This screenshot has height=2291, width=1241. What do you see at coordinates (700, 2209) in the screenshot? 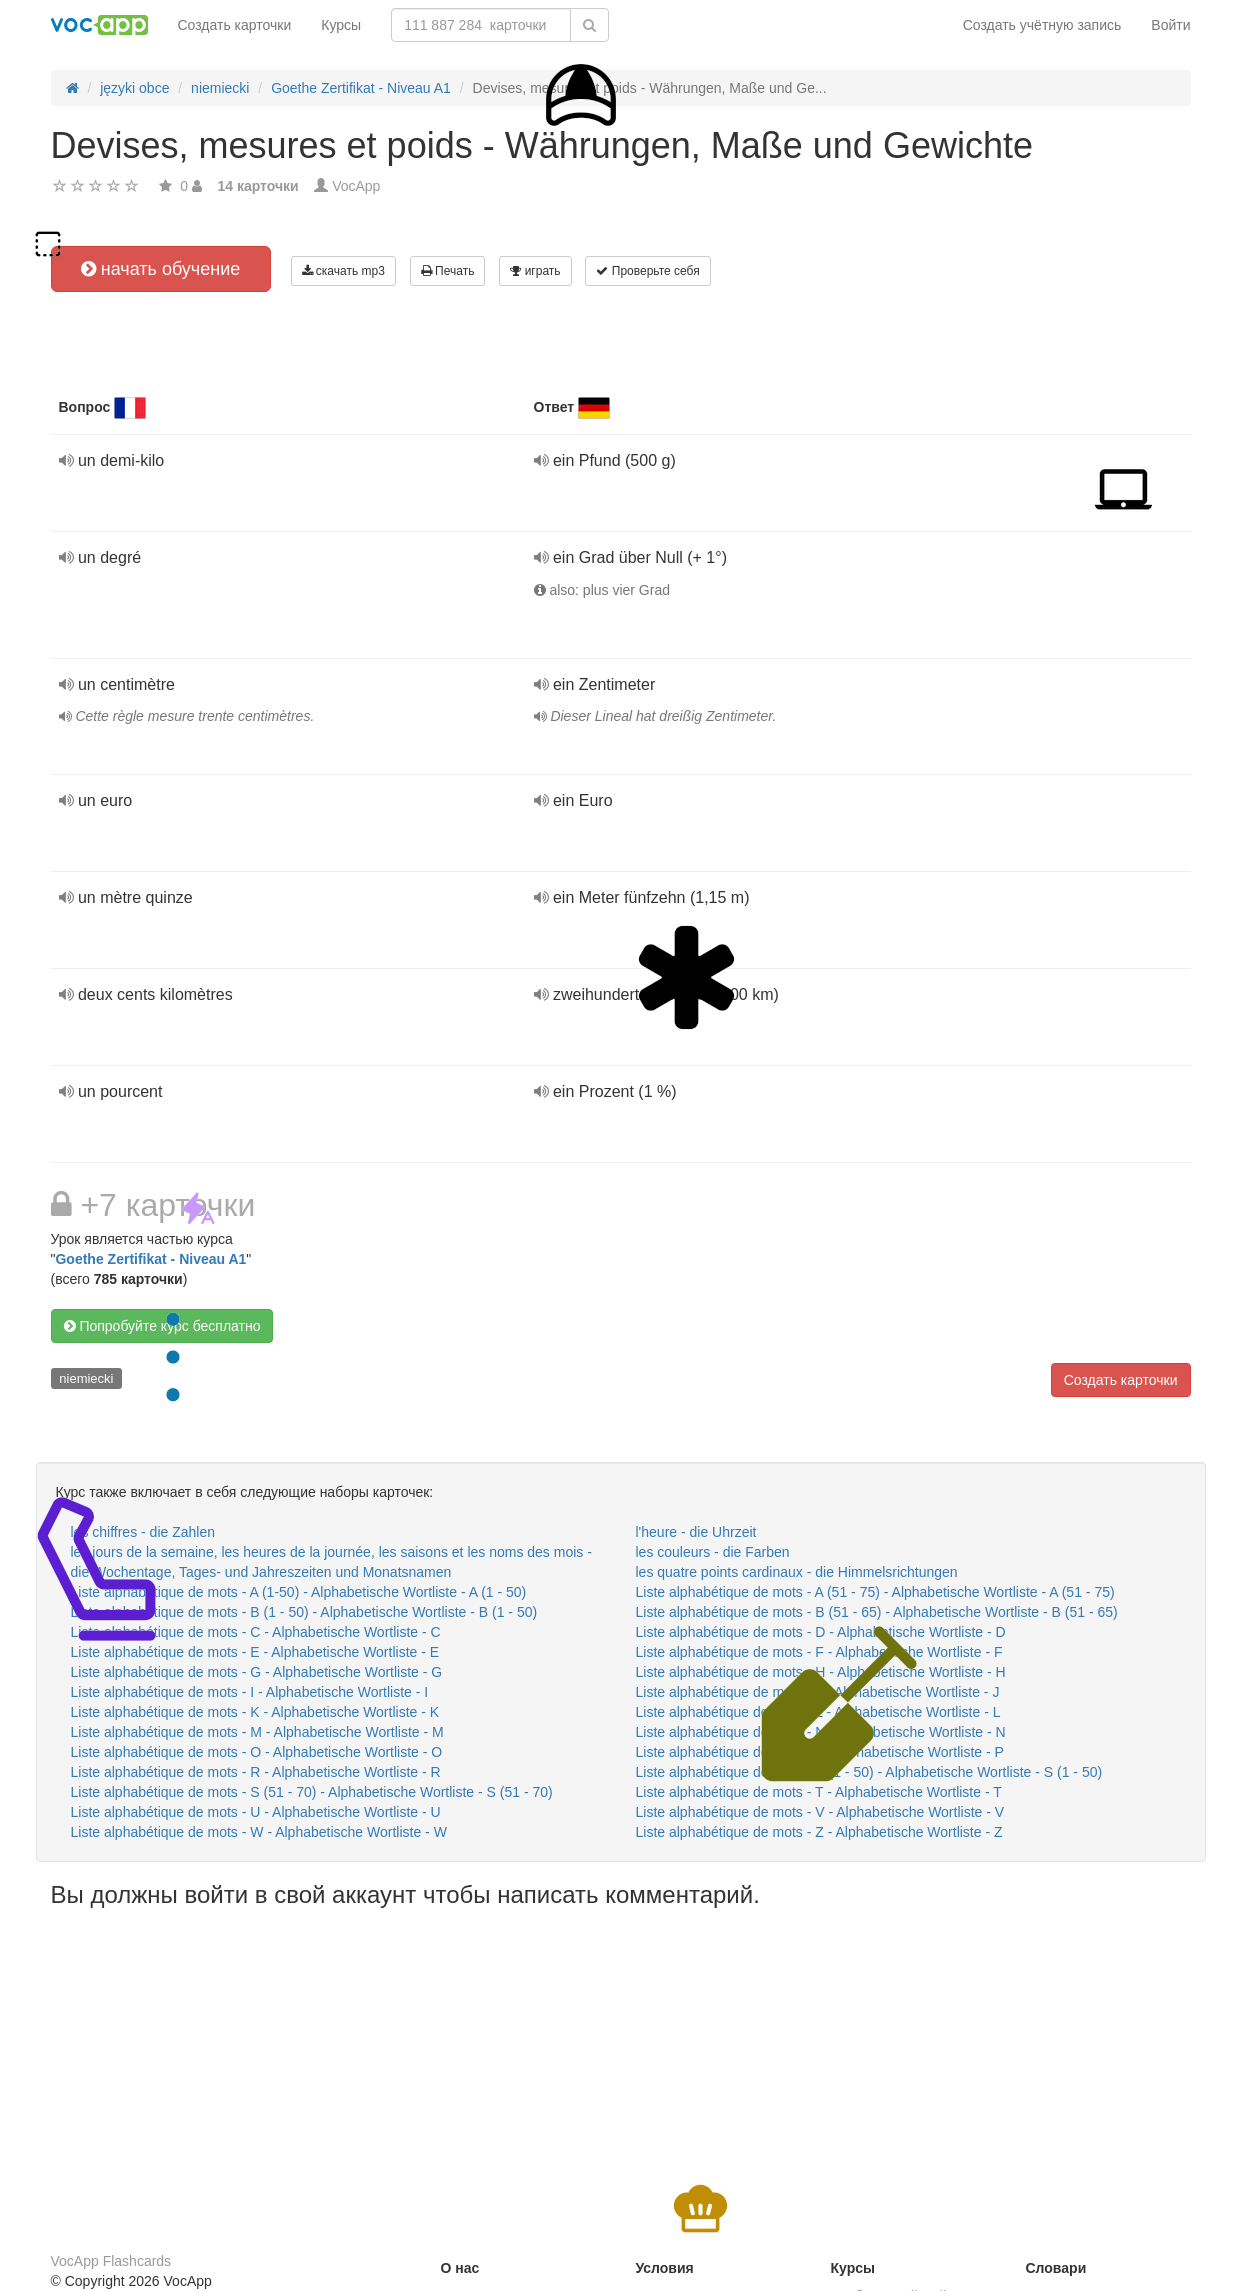
I see `access cooking or recipe features` at bounding box center [700, 2209].